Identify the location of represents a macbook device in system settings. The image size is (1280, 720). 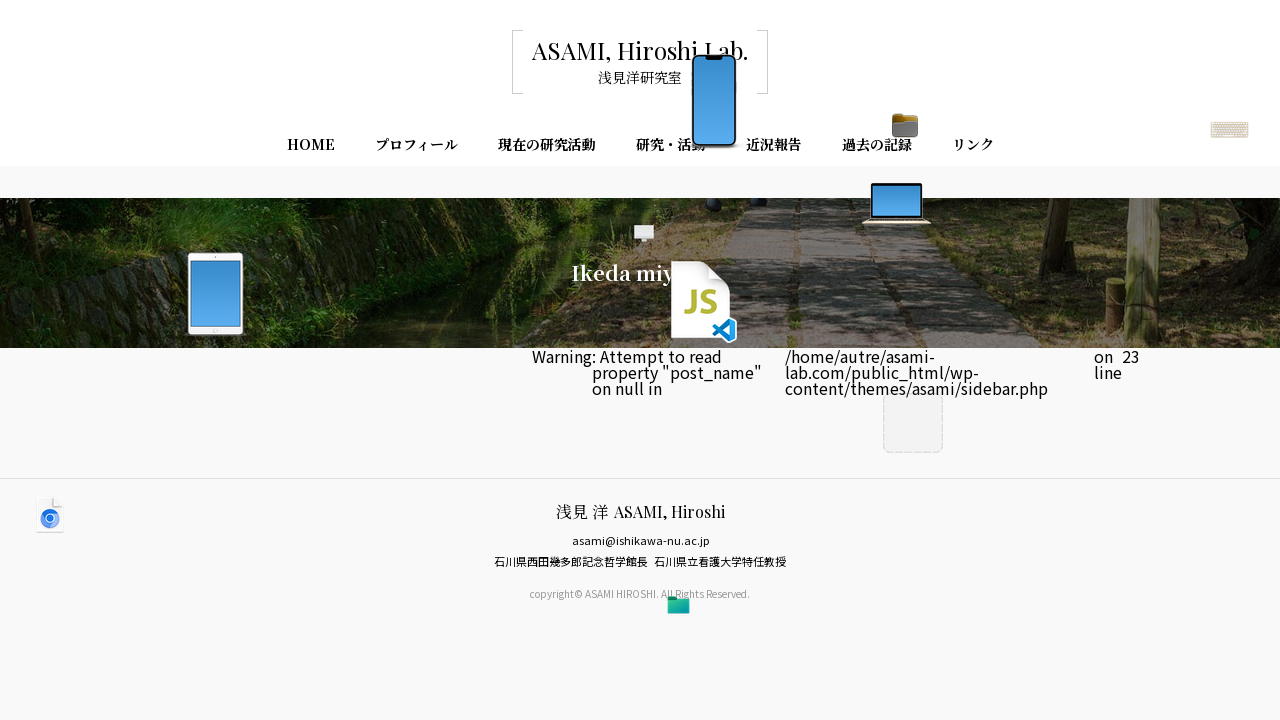
(896, 197).